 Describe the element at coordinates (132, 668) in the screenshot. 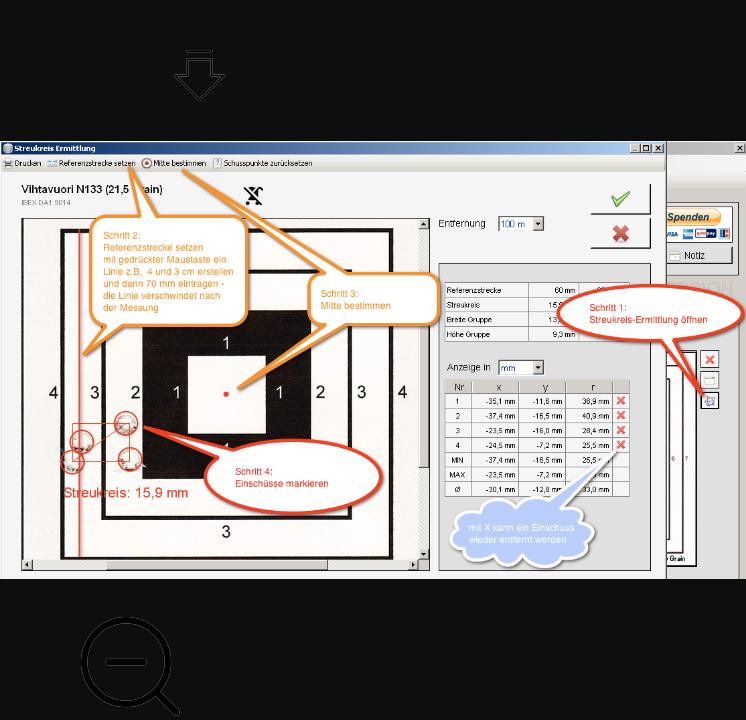

I see `zoom out to see more content` at that location.